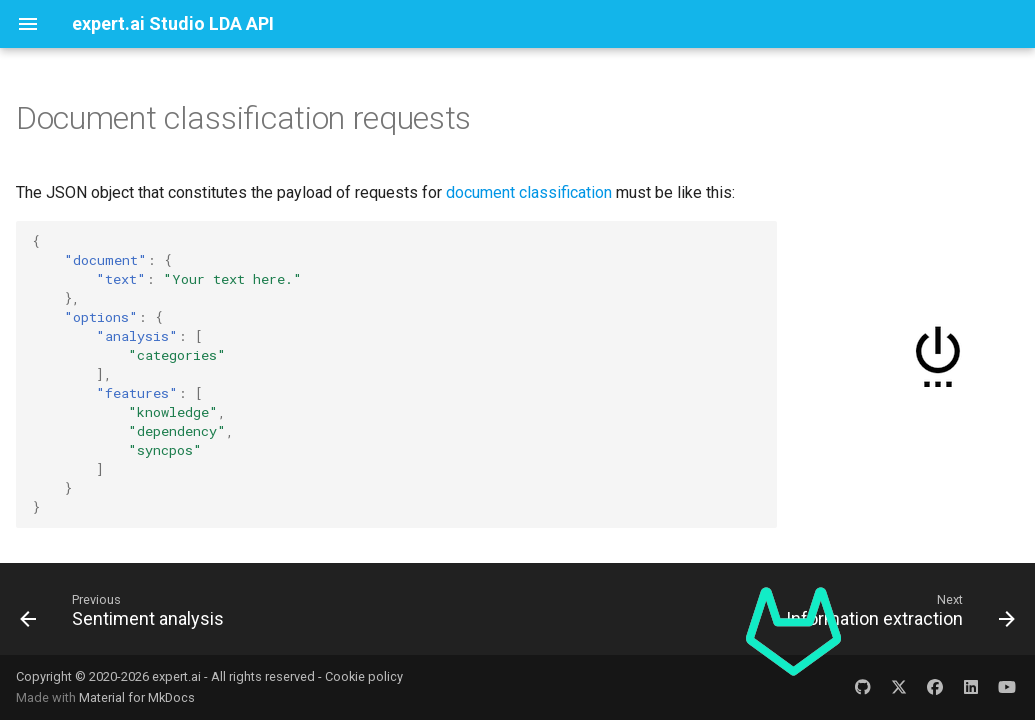  I want to click on open GitLab repository, so click(793, 631).